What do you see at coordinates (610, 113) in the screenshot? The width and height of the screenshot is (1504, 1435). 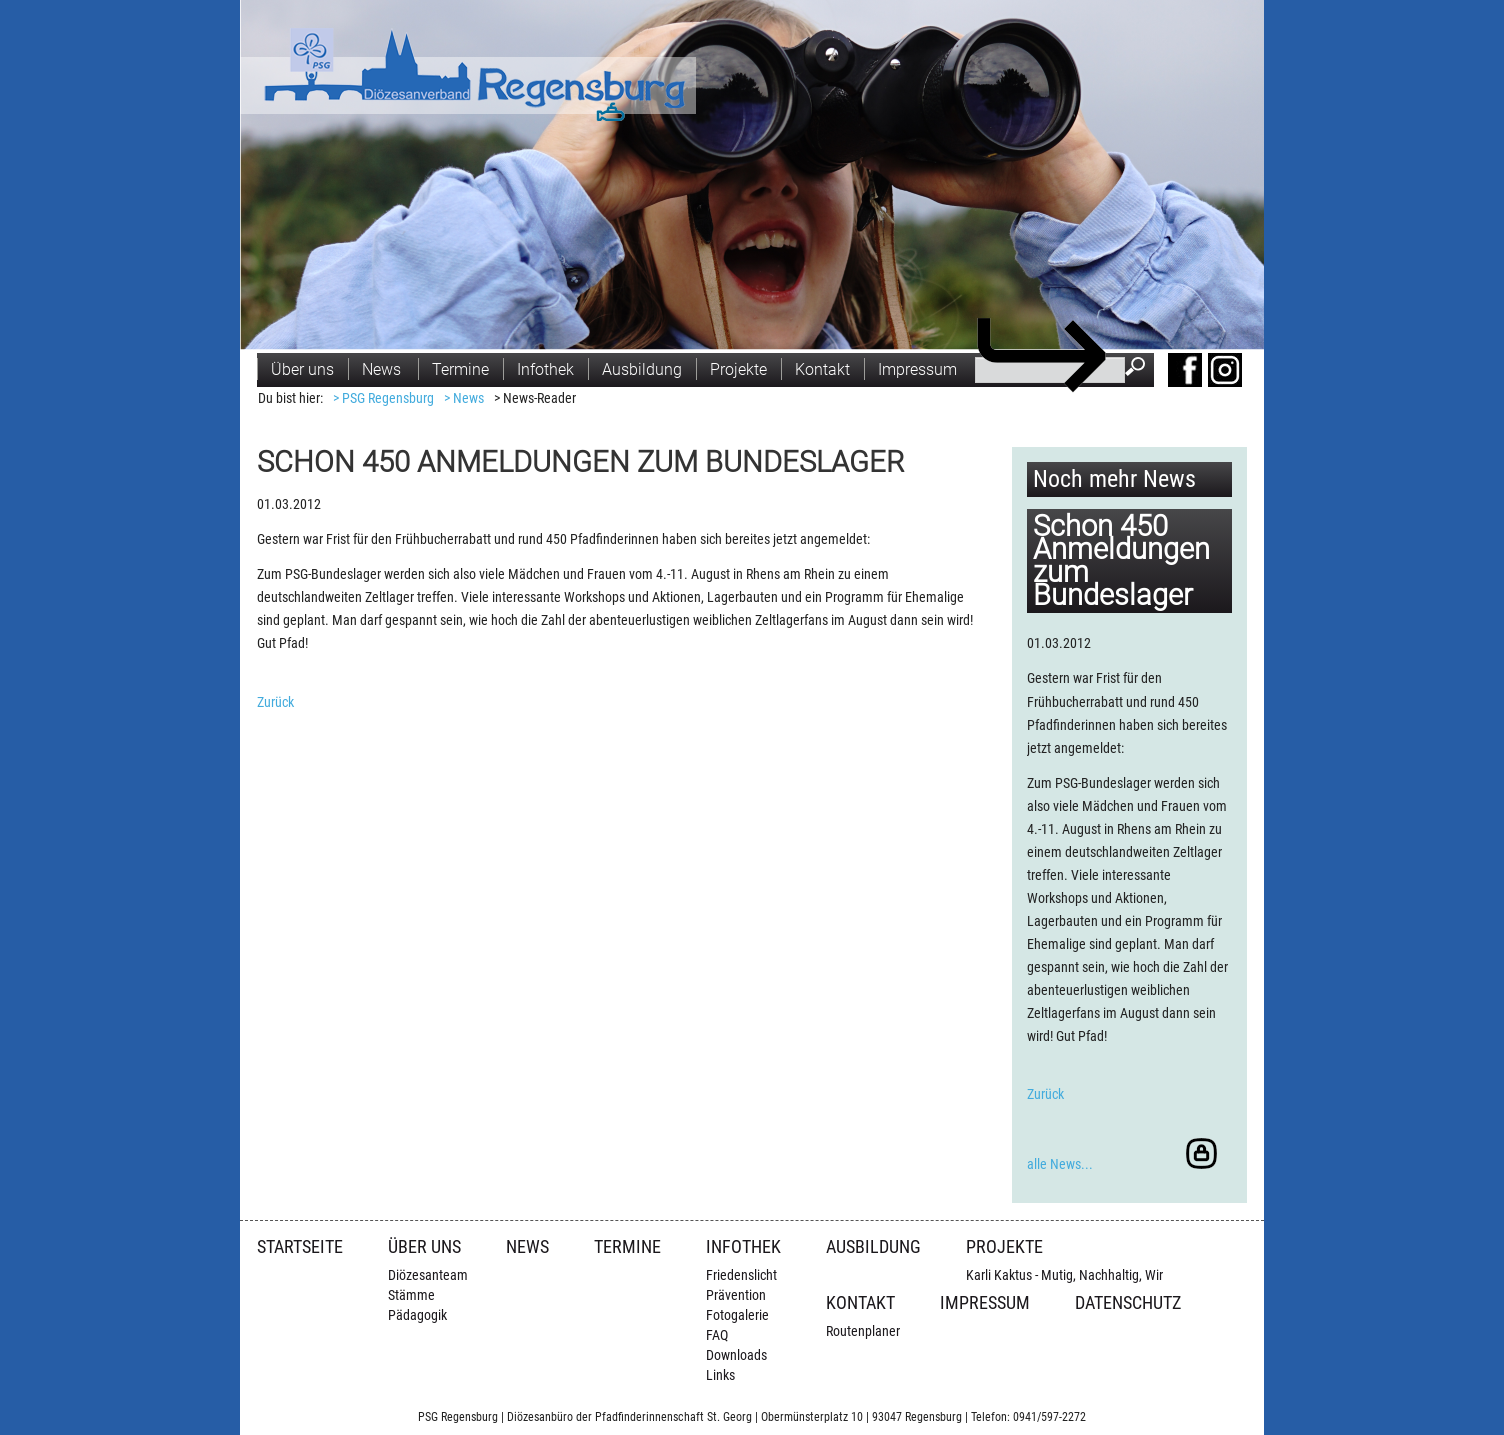 I see `navigate to underwater or submarine-related content` at bounding box center [610, 113].